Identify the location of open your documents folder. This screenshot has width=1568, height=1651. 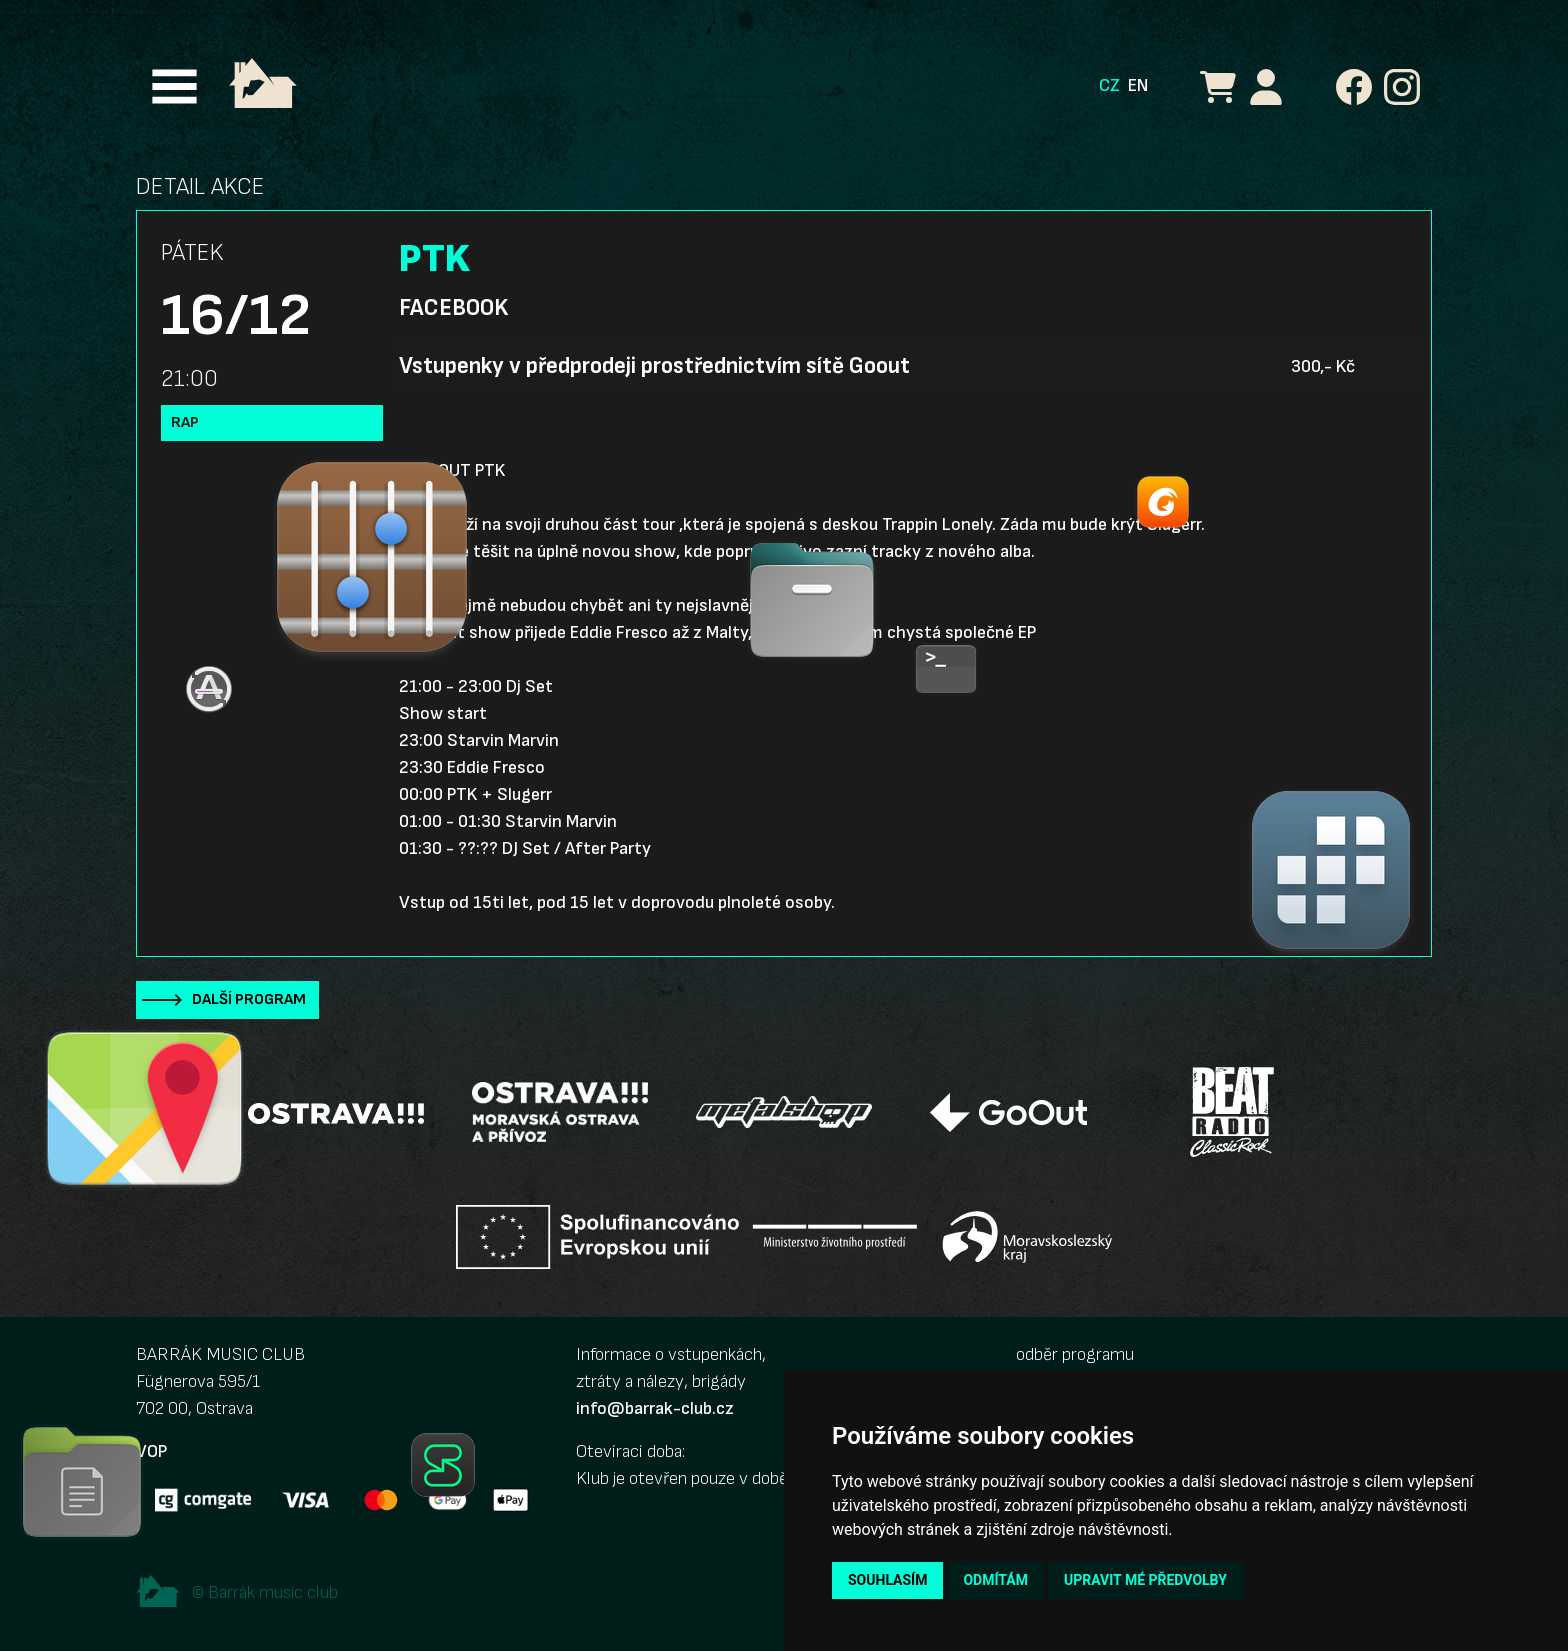
(82, 1482).